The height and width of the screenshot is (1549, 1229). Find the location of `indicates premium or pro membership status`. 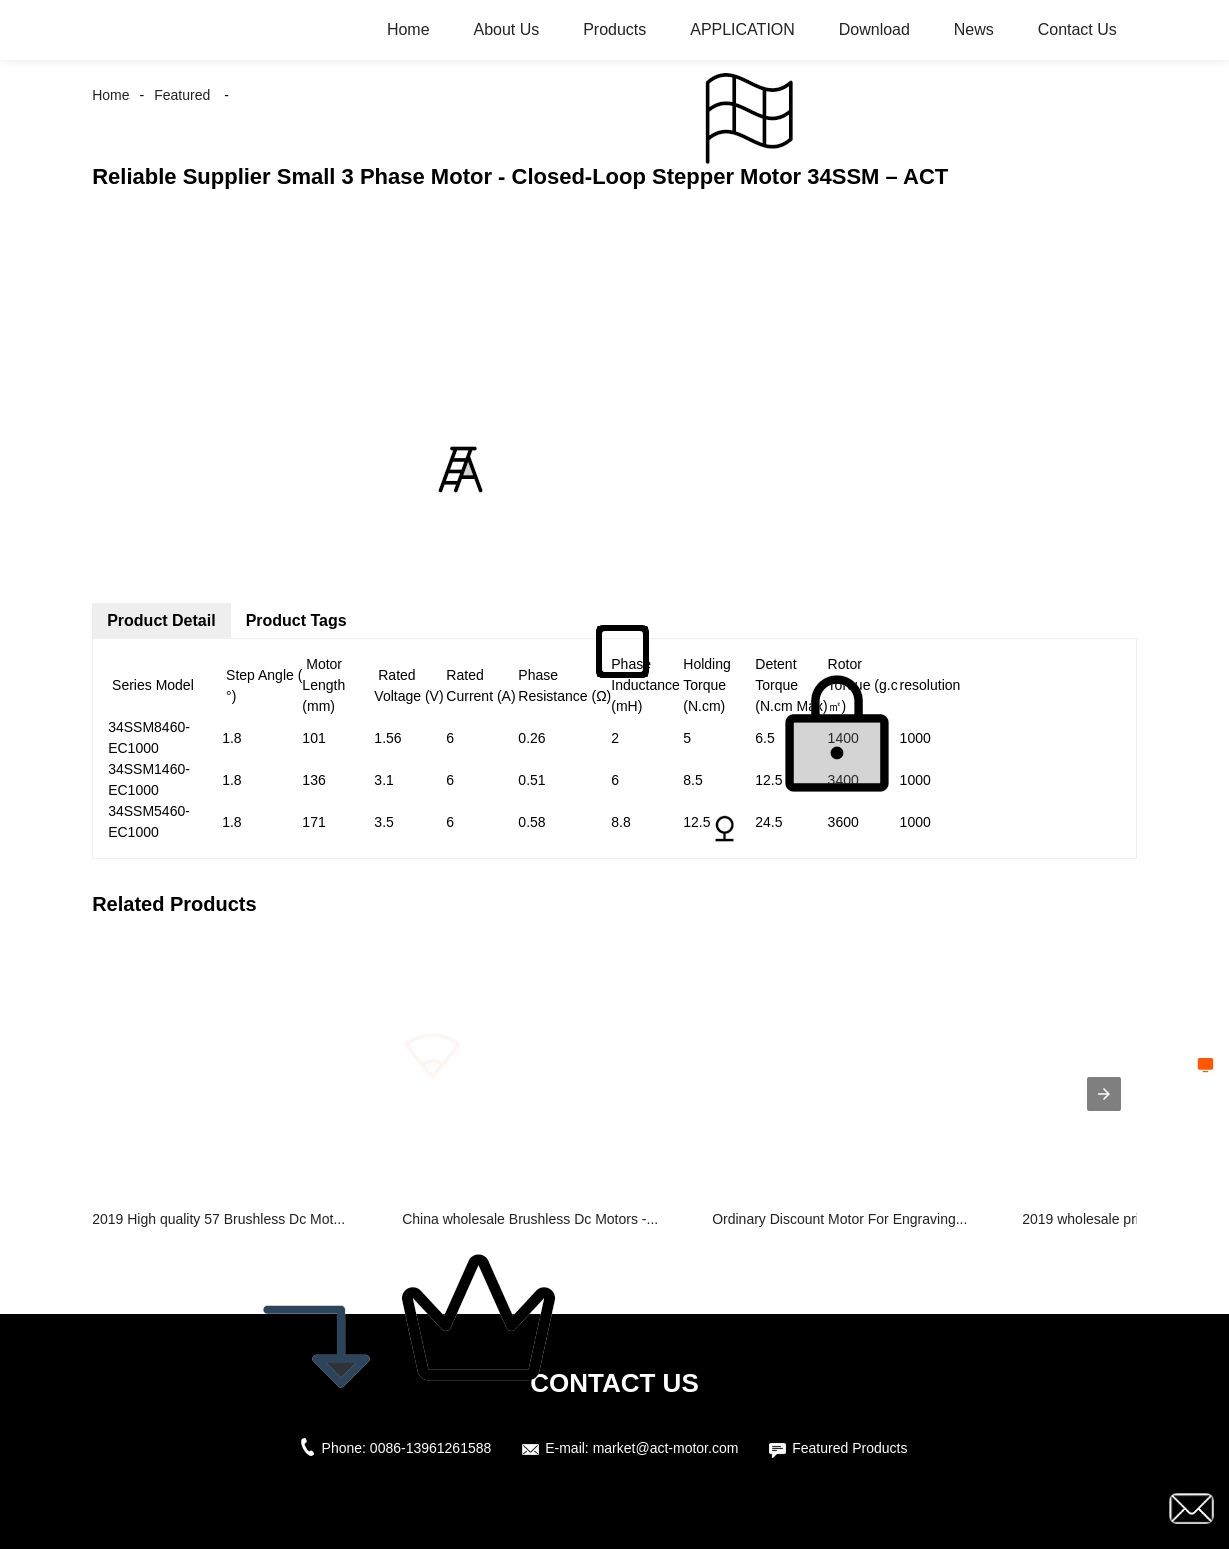

indicates premium or pro membership status is located at coordinates (478, 1325).